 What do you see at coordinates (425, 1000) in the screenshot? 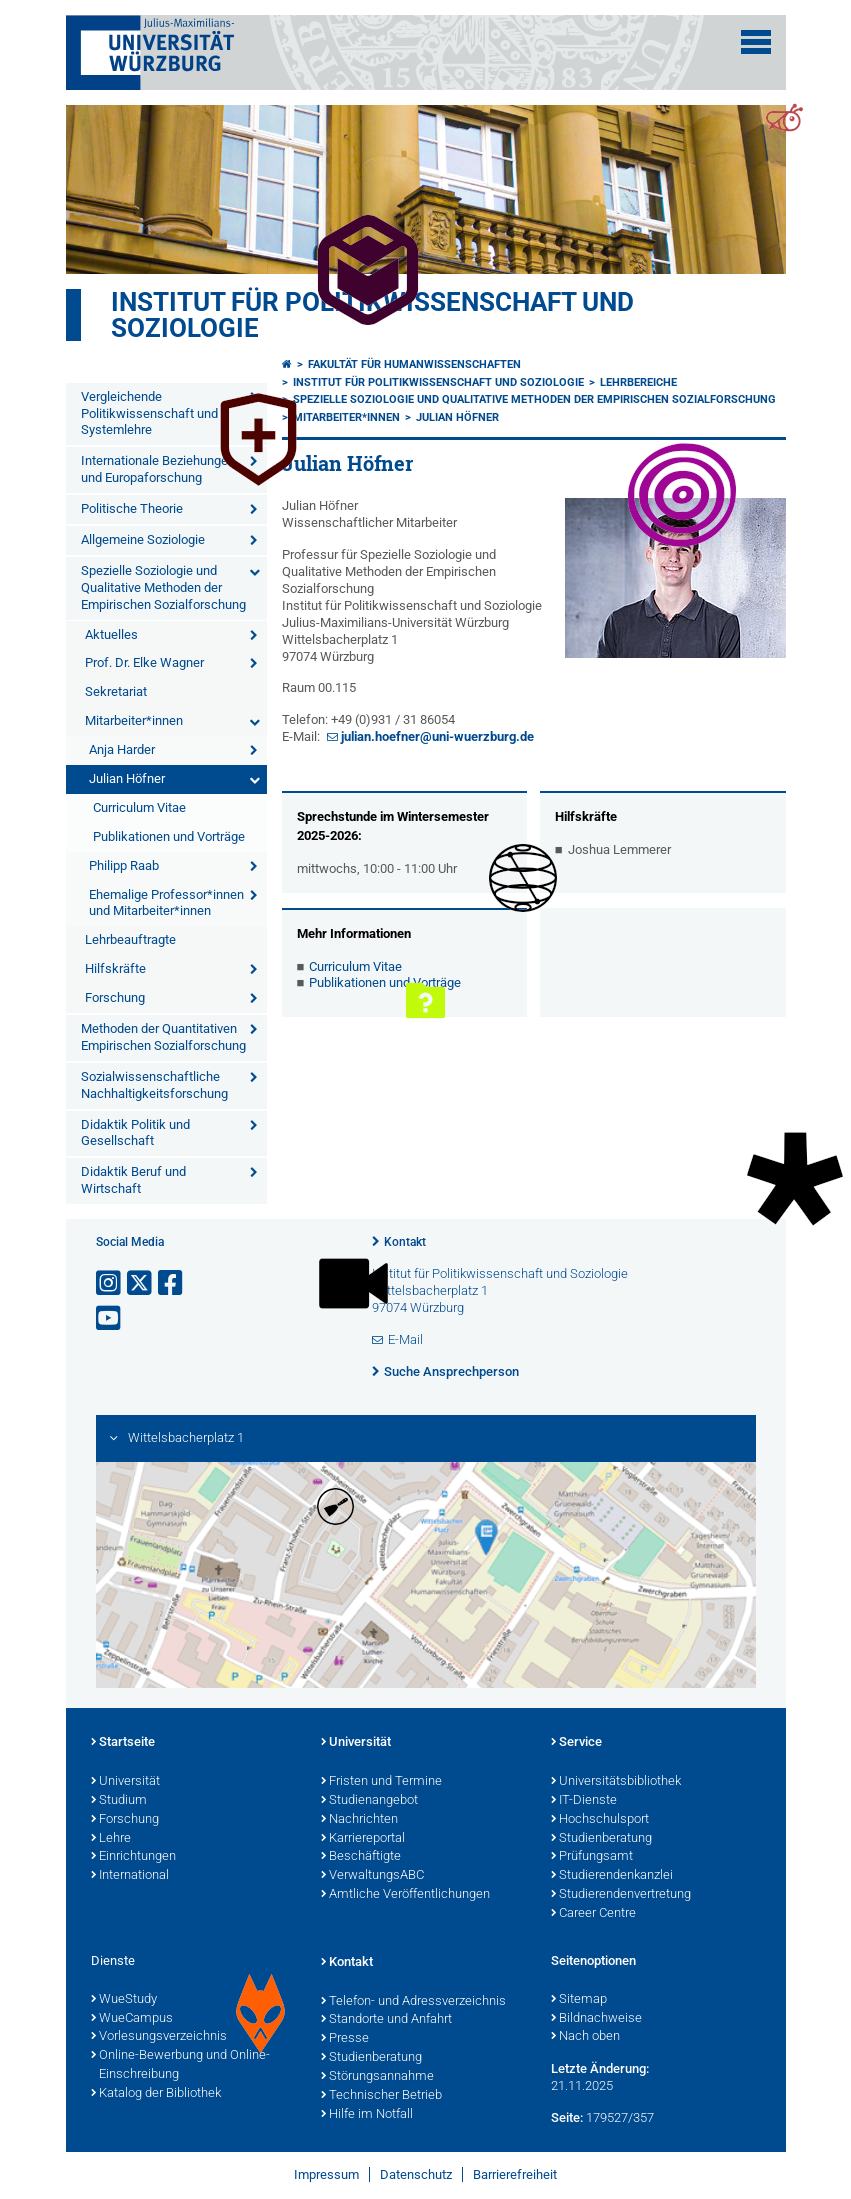
I see `folder with unknown or unrecognized contents` at bounding box center [425, 1000].